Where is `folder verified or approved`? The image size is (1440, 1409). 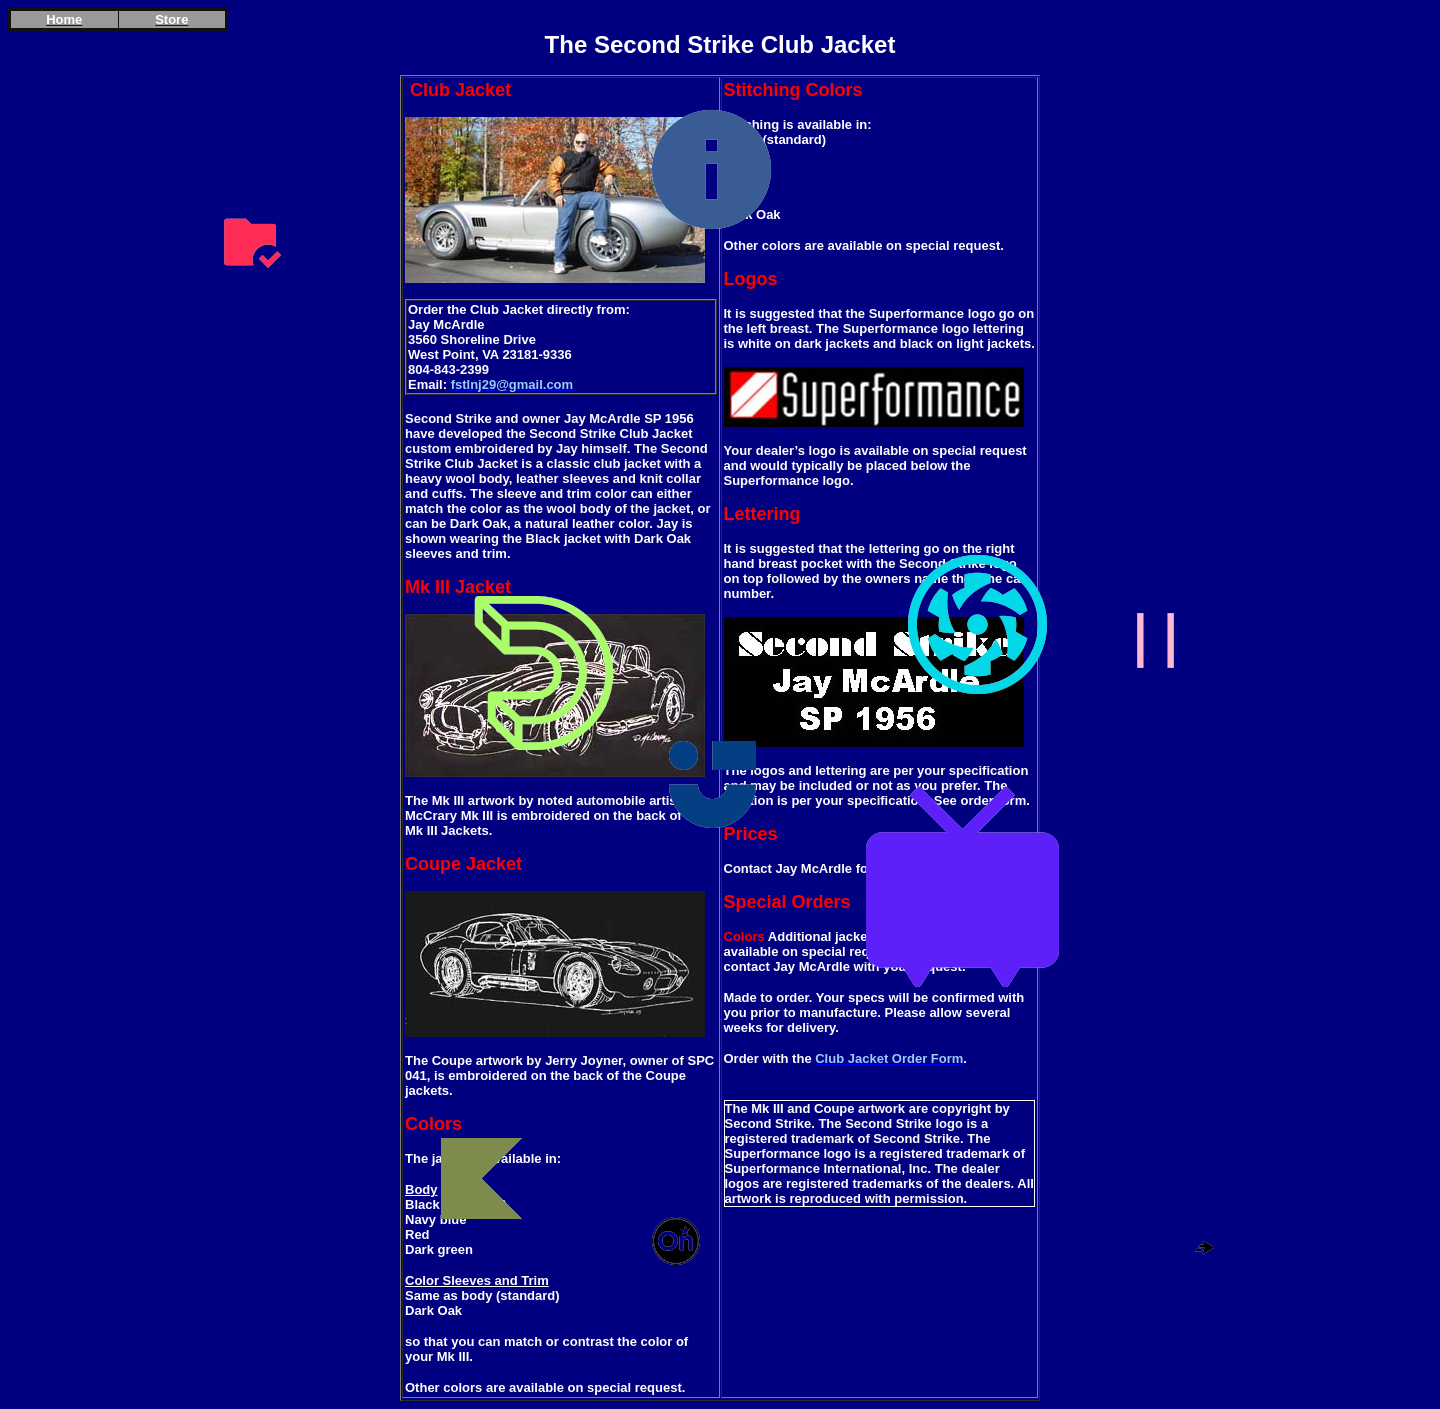
folder verified or approved is located at coordinates (250, 242).